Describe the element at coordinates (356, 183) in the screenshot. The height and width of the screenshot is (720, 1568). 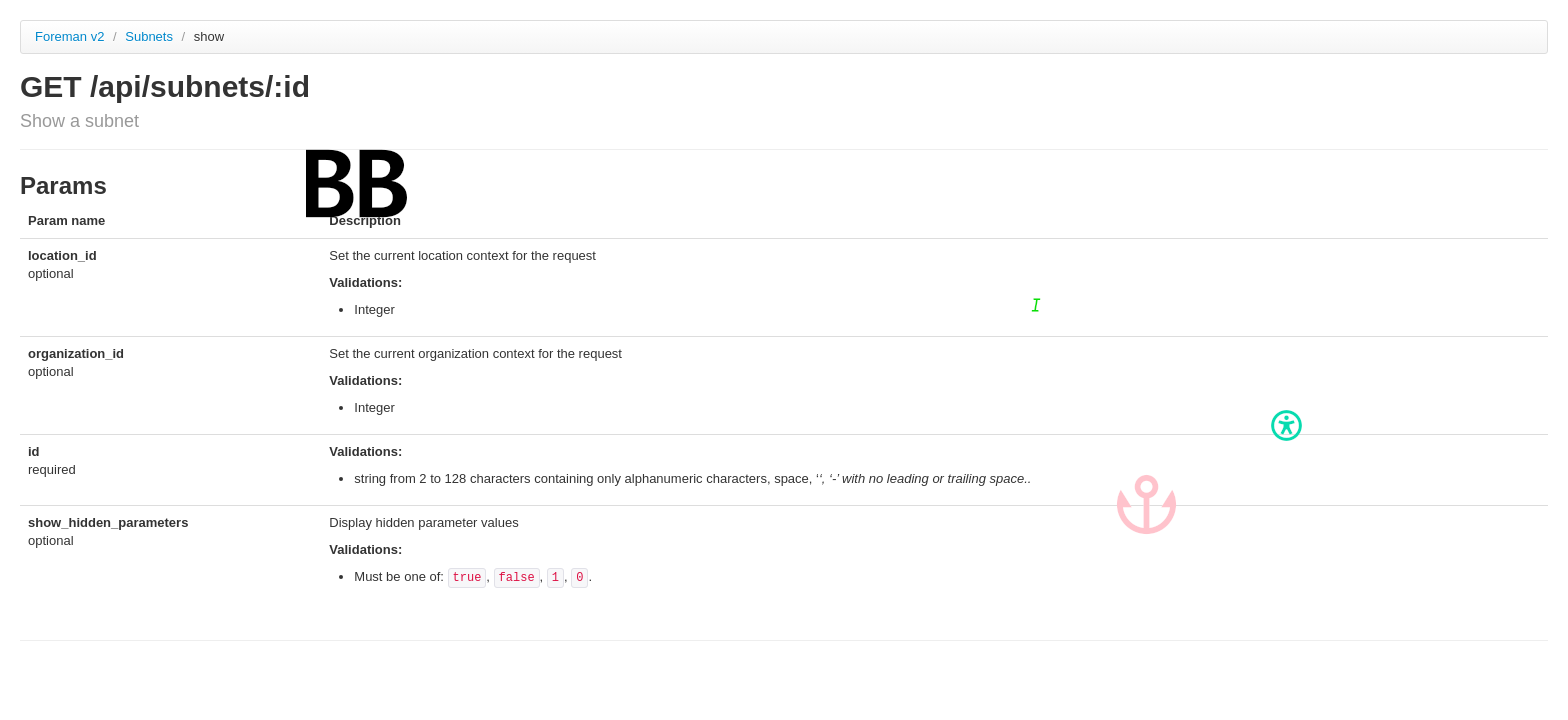
I see `open the BookBub app` at that location.